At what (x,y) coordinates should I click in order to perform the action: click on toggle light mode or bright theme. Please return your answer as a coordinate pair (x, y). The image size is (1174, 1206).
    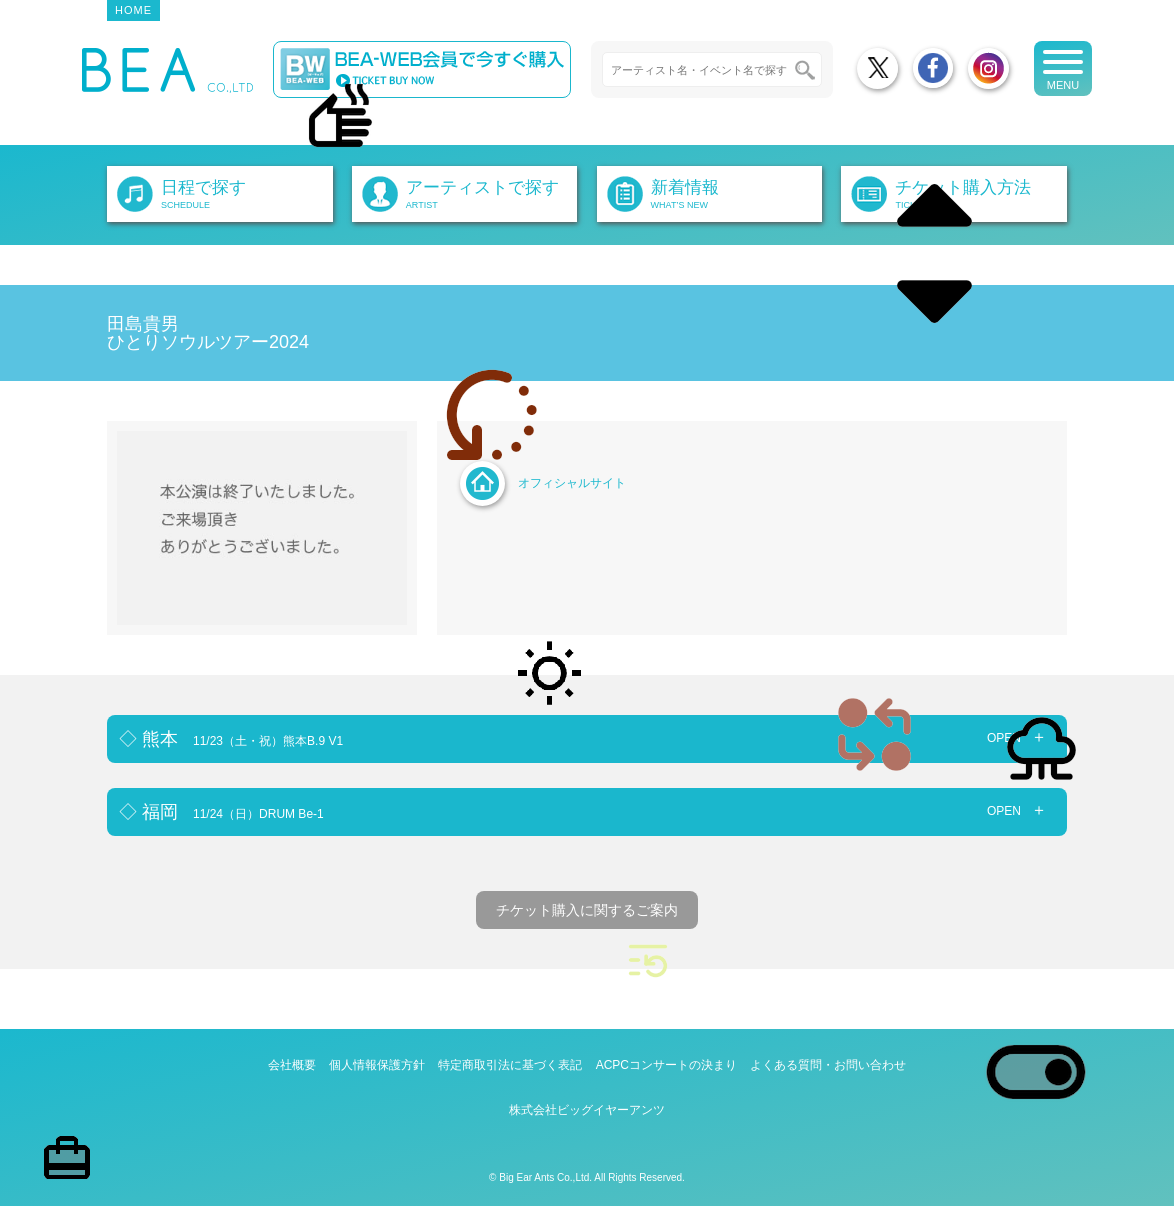
    Looking at the image, I should click on (549, 674).